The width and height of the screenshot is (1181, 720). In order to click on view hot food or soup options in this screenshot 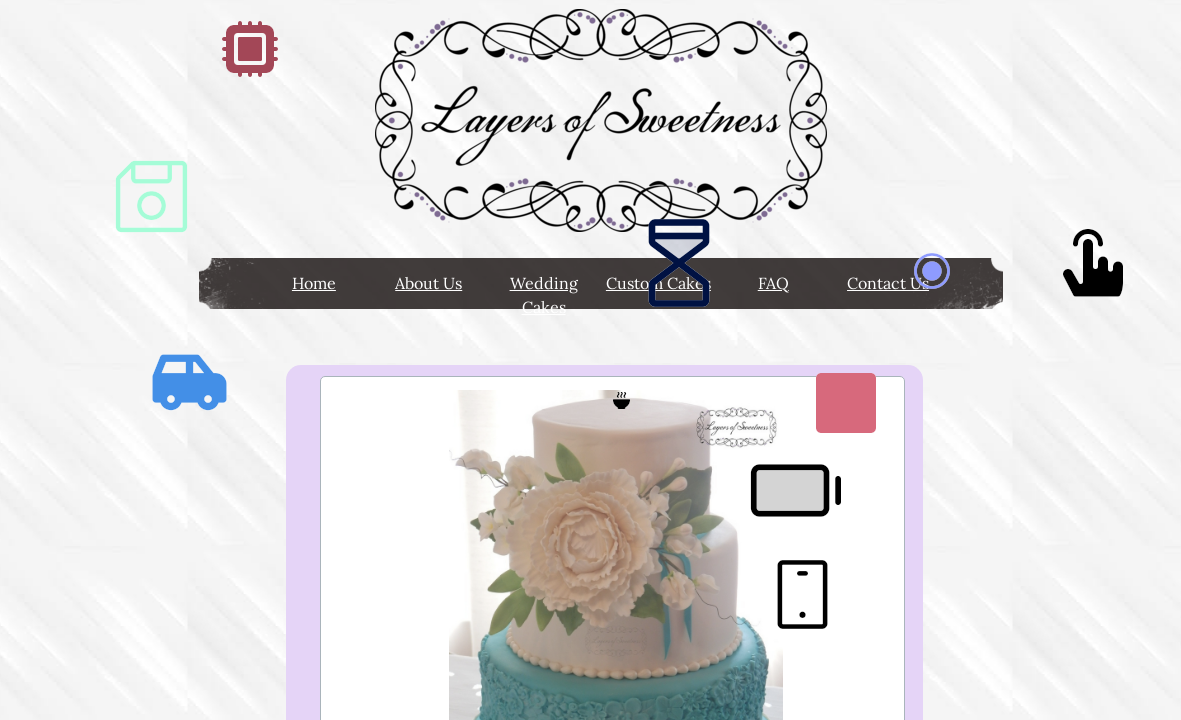, I will do `click(621, 400)`.